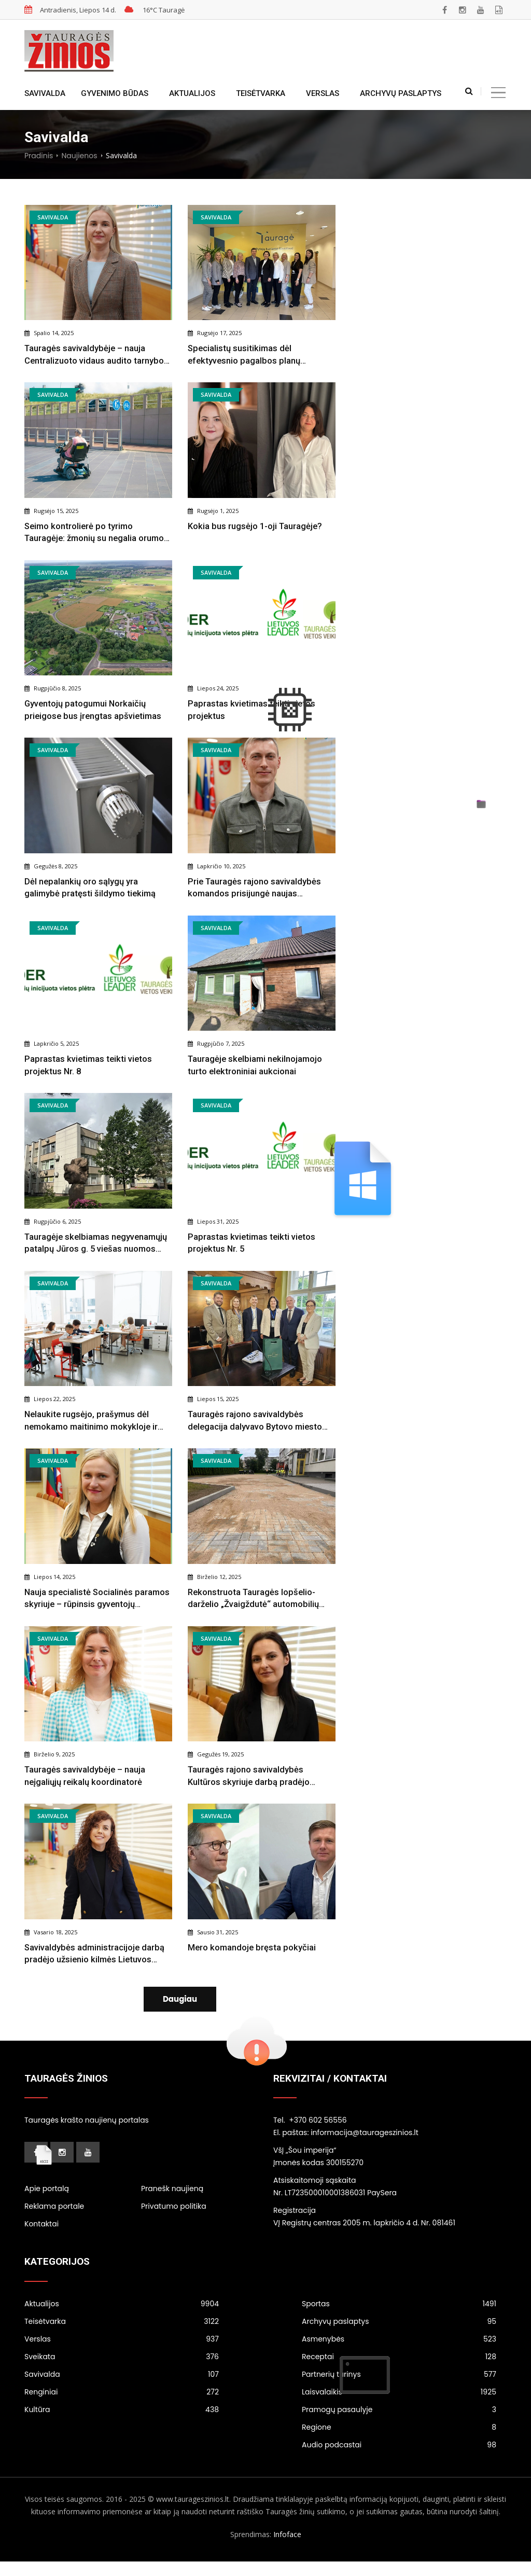  What do you see at coordinates (481, 804) in the screenshot?
I see `open a folder to view its contents` at bounding box center [481, 804].